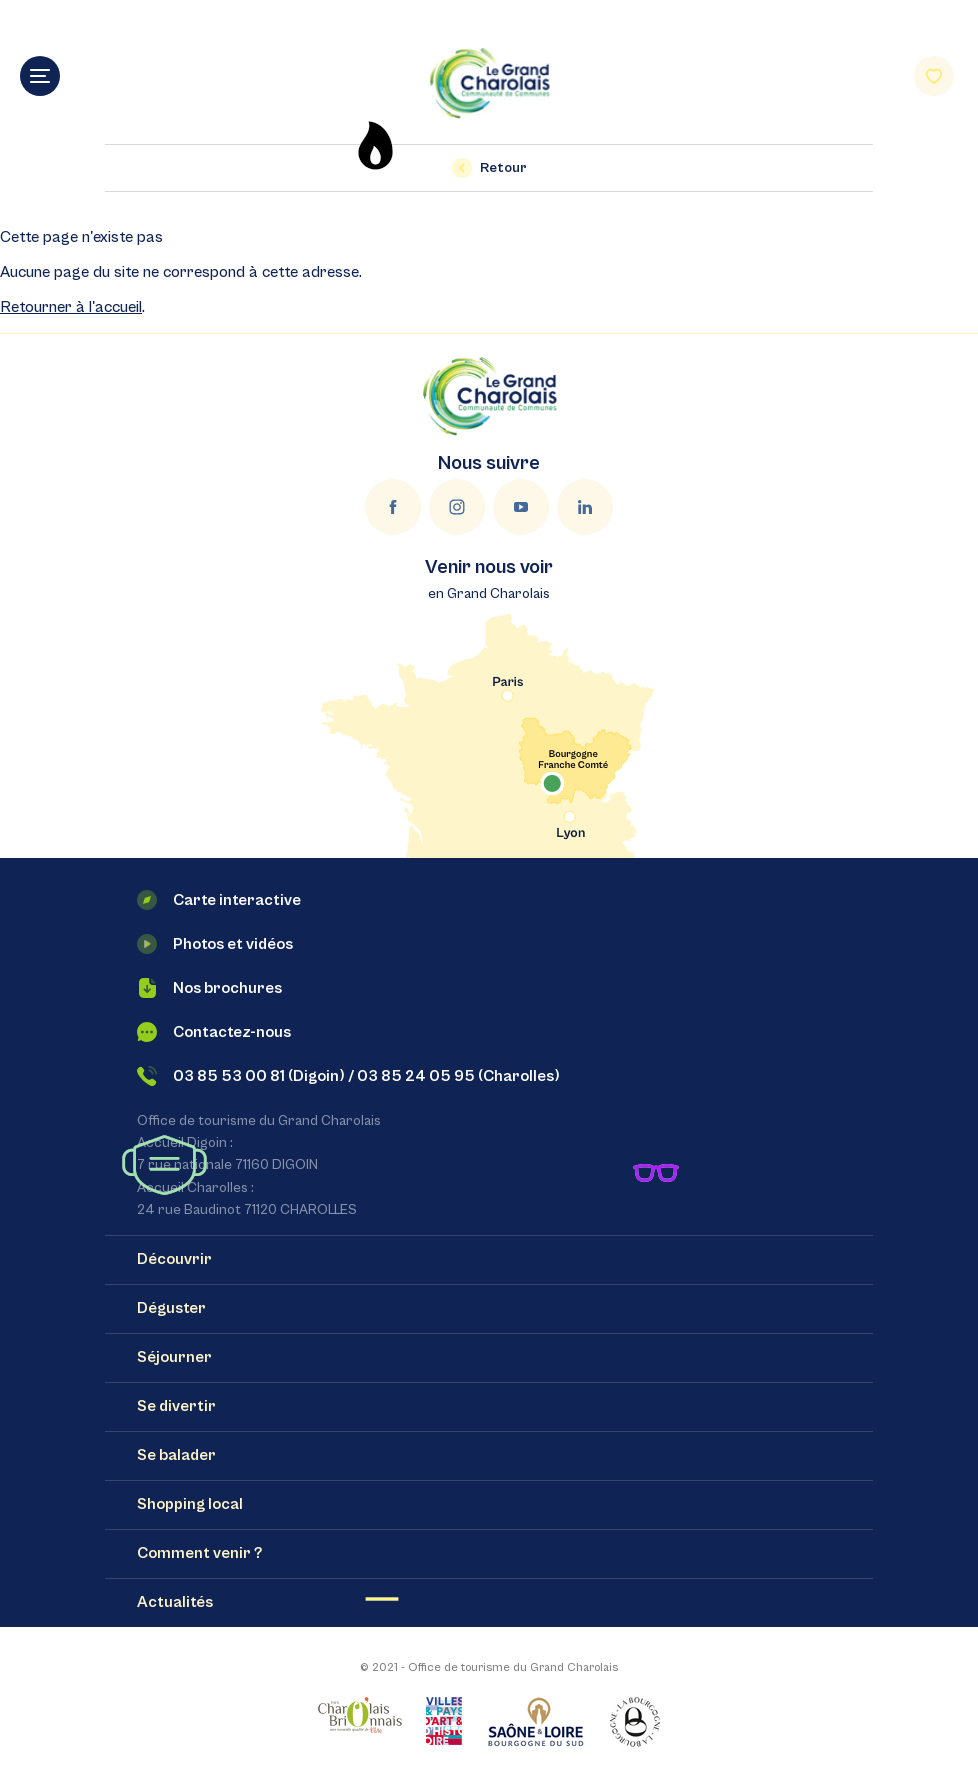 The height and width of the screenshot is (1784, 978). What do you see at coordinates (656, 1173) in the screenshot?
I see `enable reading mode or accessibility features` at bounding box center [656, 1173].